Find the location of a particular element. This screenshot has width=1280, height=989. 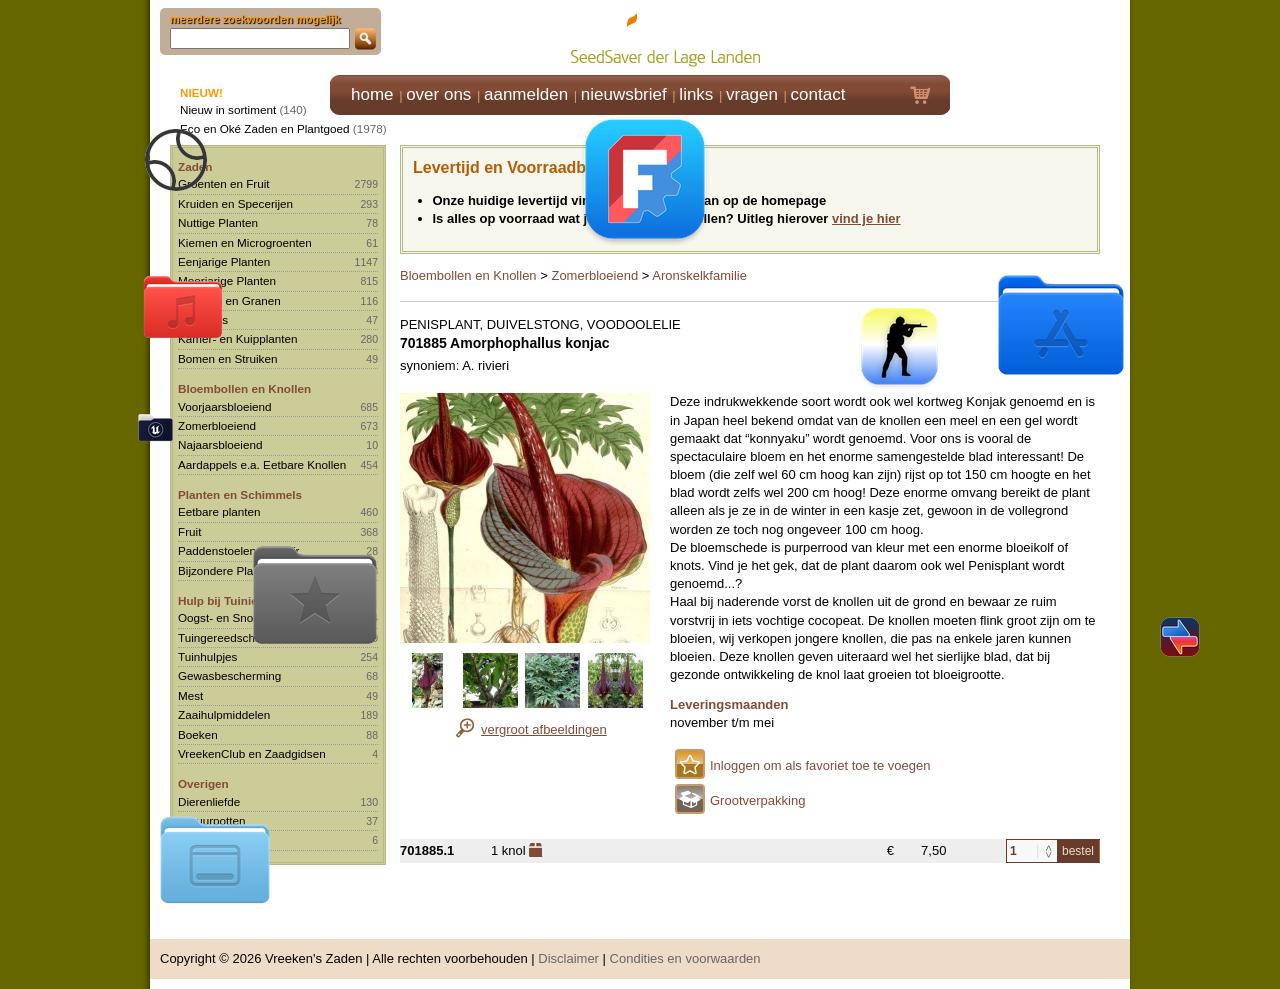

open escambo currency or unit converter app is located at coordinates (1180, 637).